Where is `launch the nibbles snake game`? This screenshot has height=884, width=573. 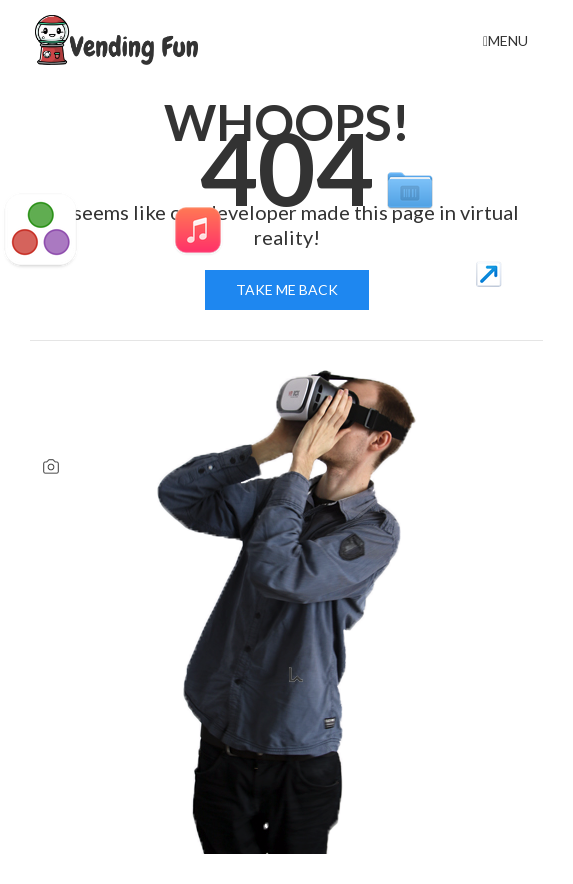 launch the nibbles snake game is located at coordinates (296, 675).